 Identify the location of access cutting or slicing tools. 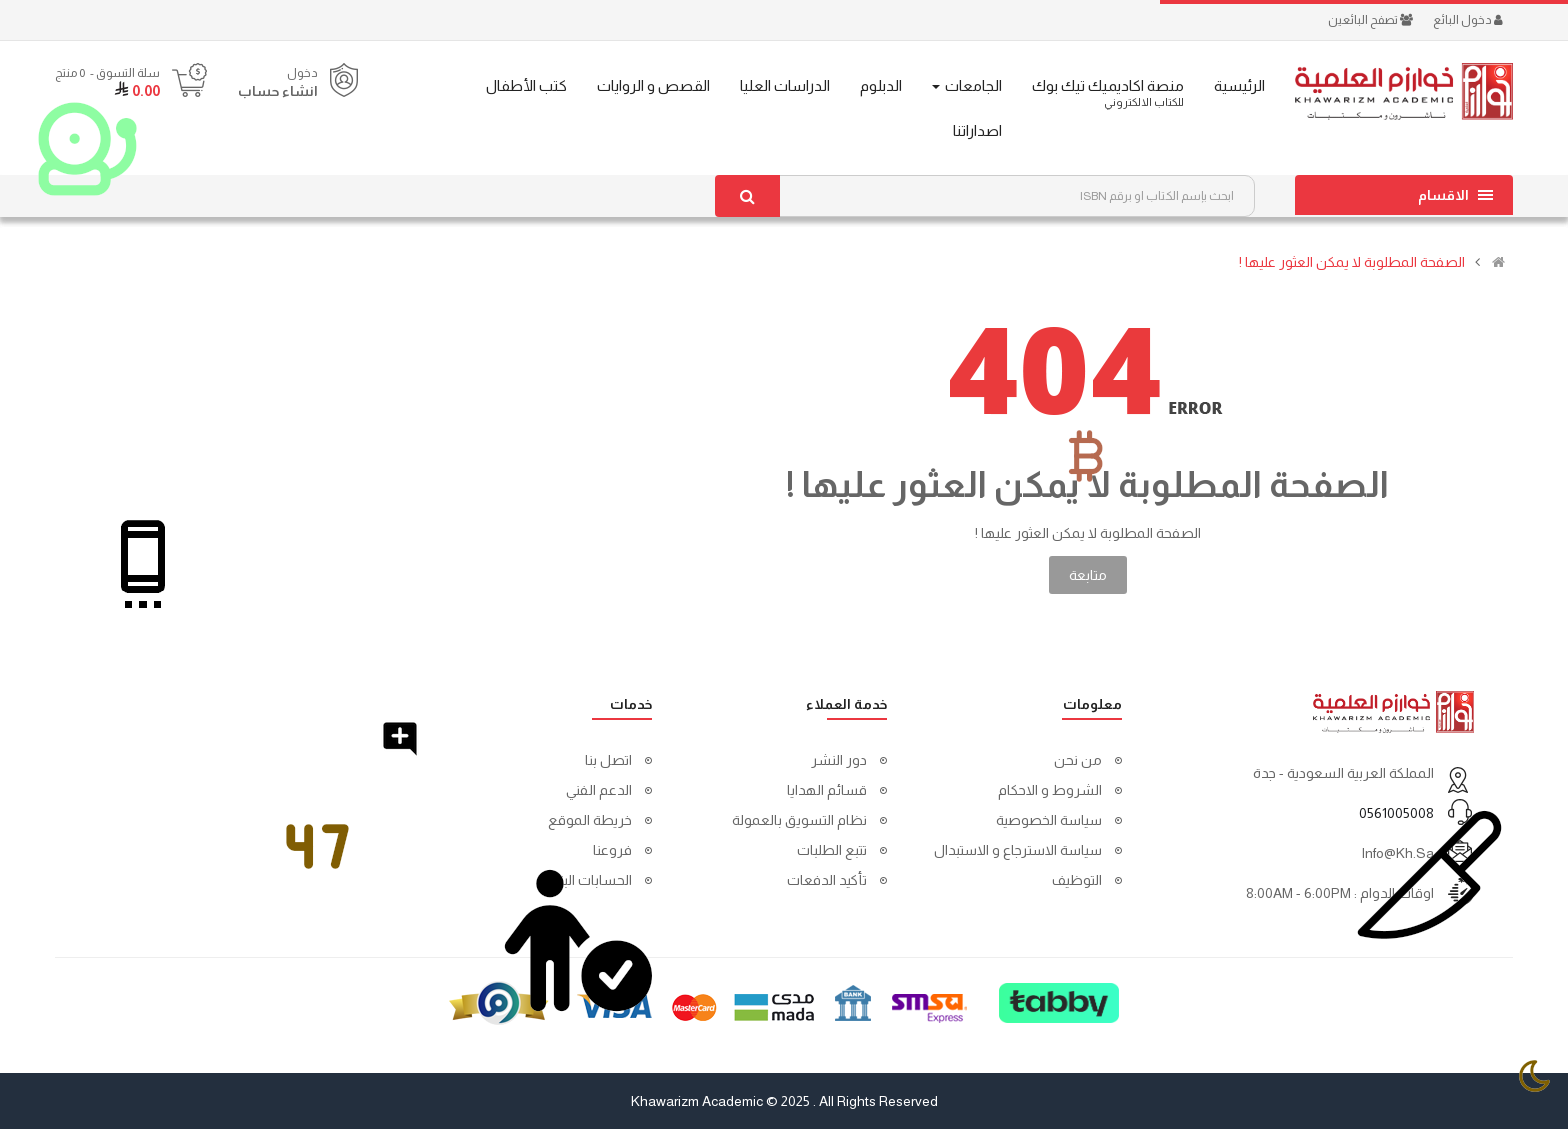
(1429, 877).